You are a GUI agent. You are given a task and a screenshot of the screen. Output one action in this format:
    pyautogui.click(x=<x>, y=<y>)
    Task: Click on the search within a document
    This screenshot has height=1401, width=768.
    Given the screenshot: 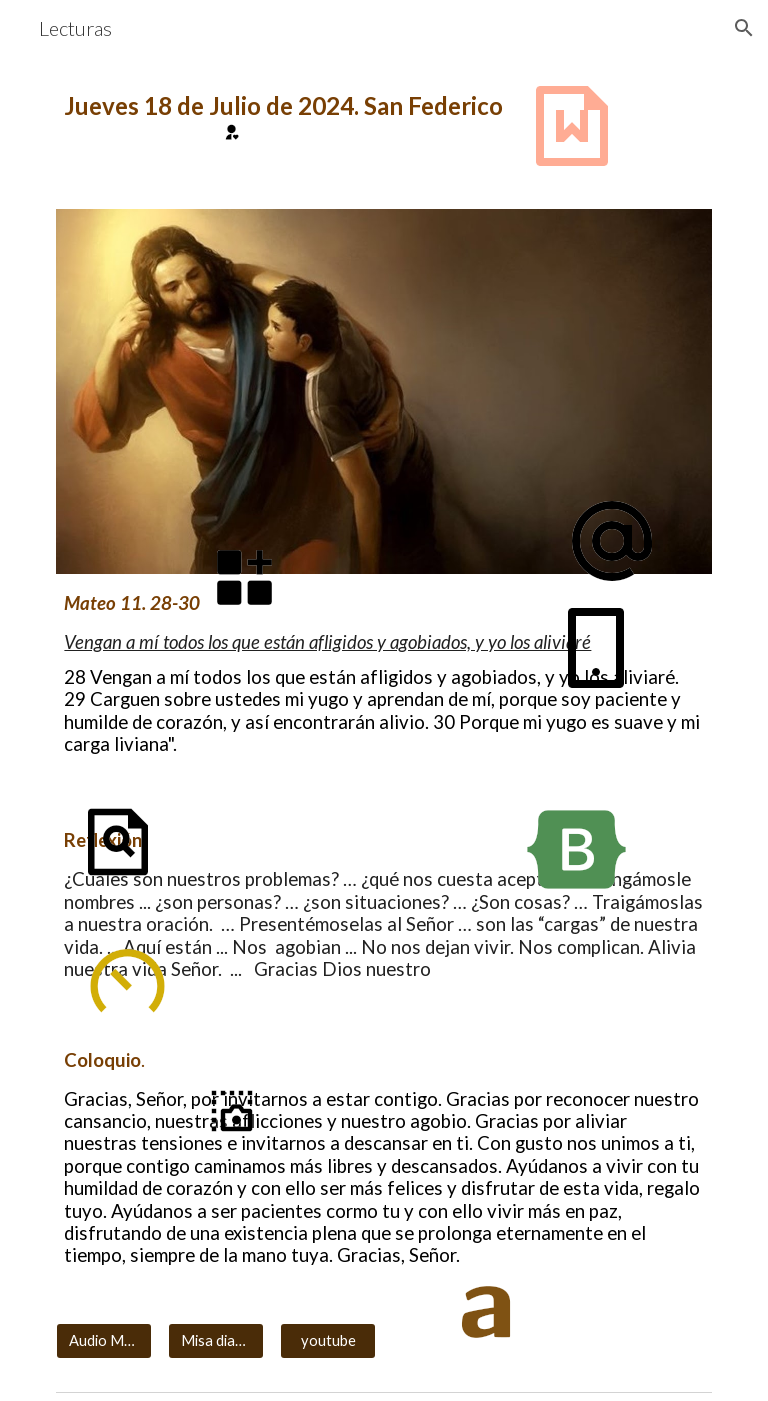 What is the action you would take?
    pyautogui.click(x=118, y=842)
    